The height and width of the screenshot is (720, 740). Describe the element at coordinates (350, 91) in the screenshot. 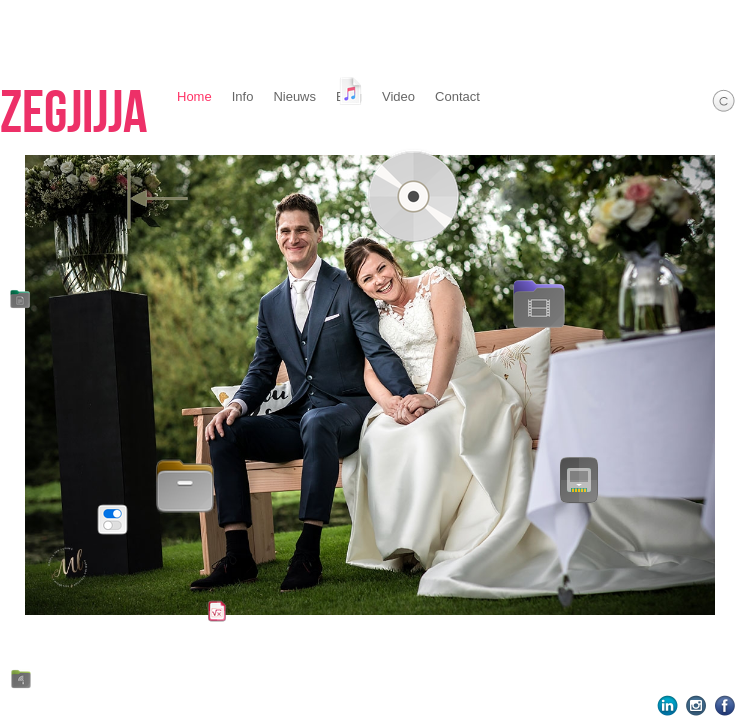

I see `generic audio file icon` at that location.